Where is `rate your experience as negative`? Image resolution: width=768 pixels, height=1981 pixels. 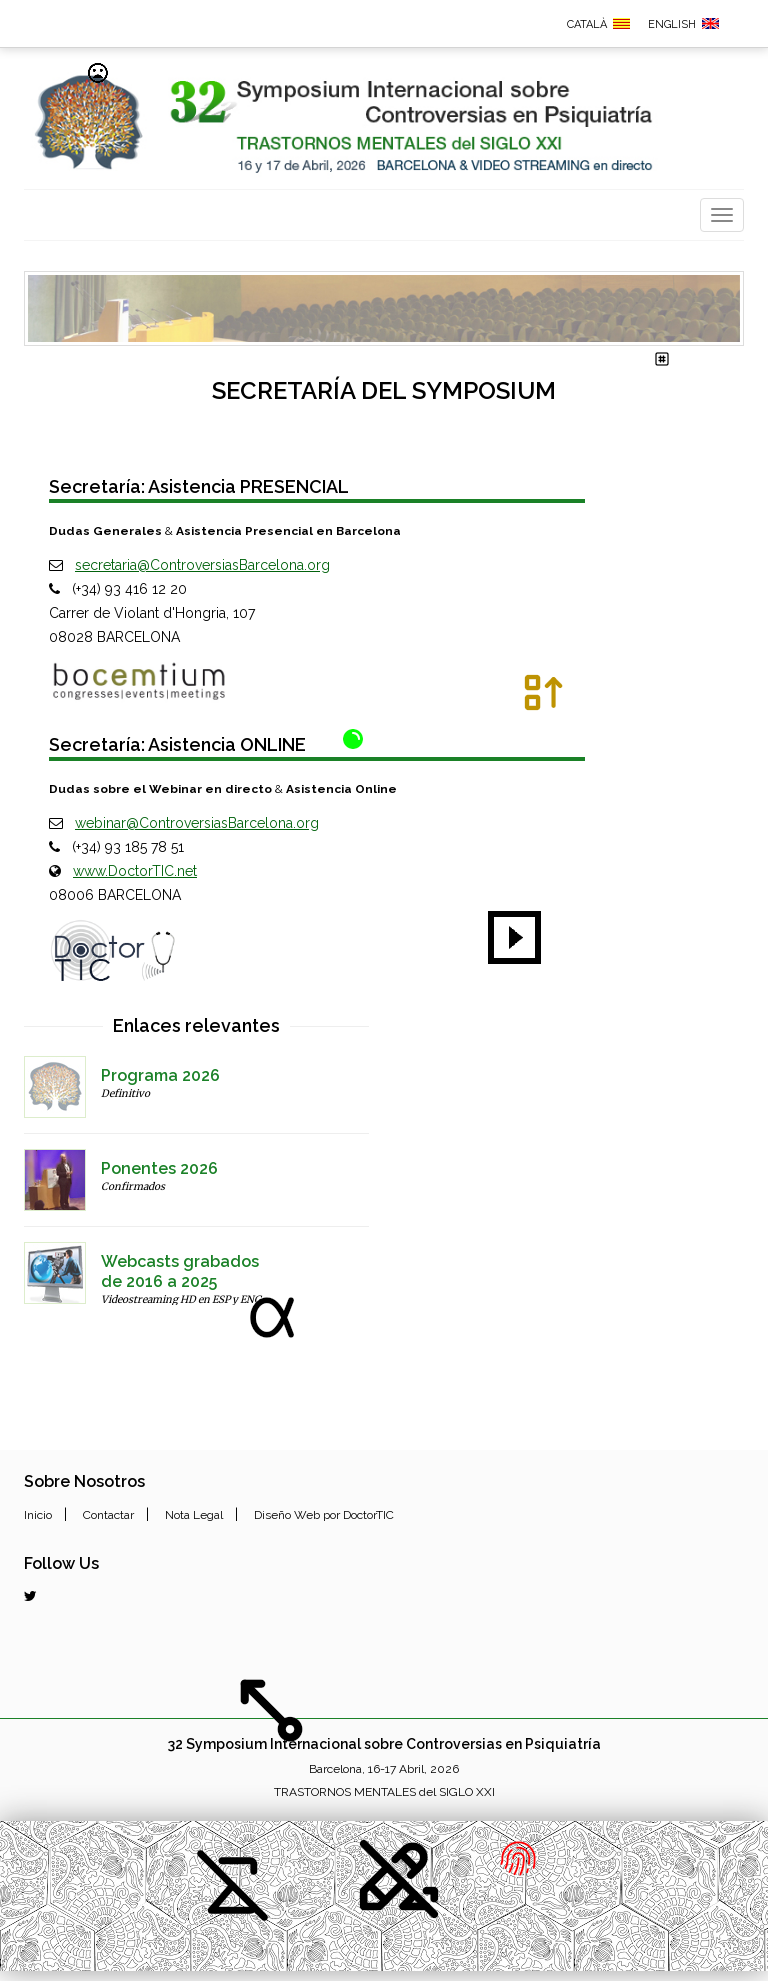
rate your experience as negative is located at coordinates (98, 73).